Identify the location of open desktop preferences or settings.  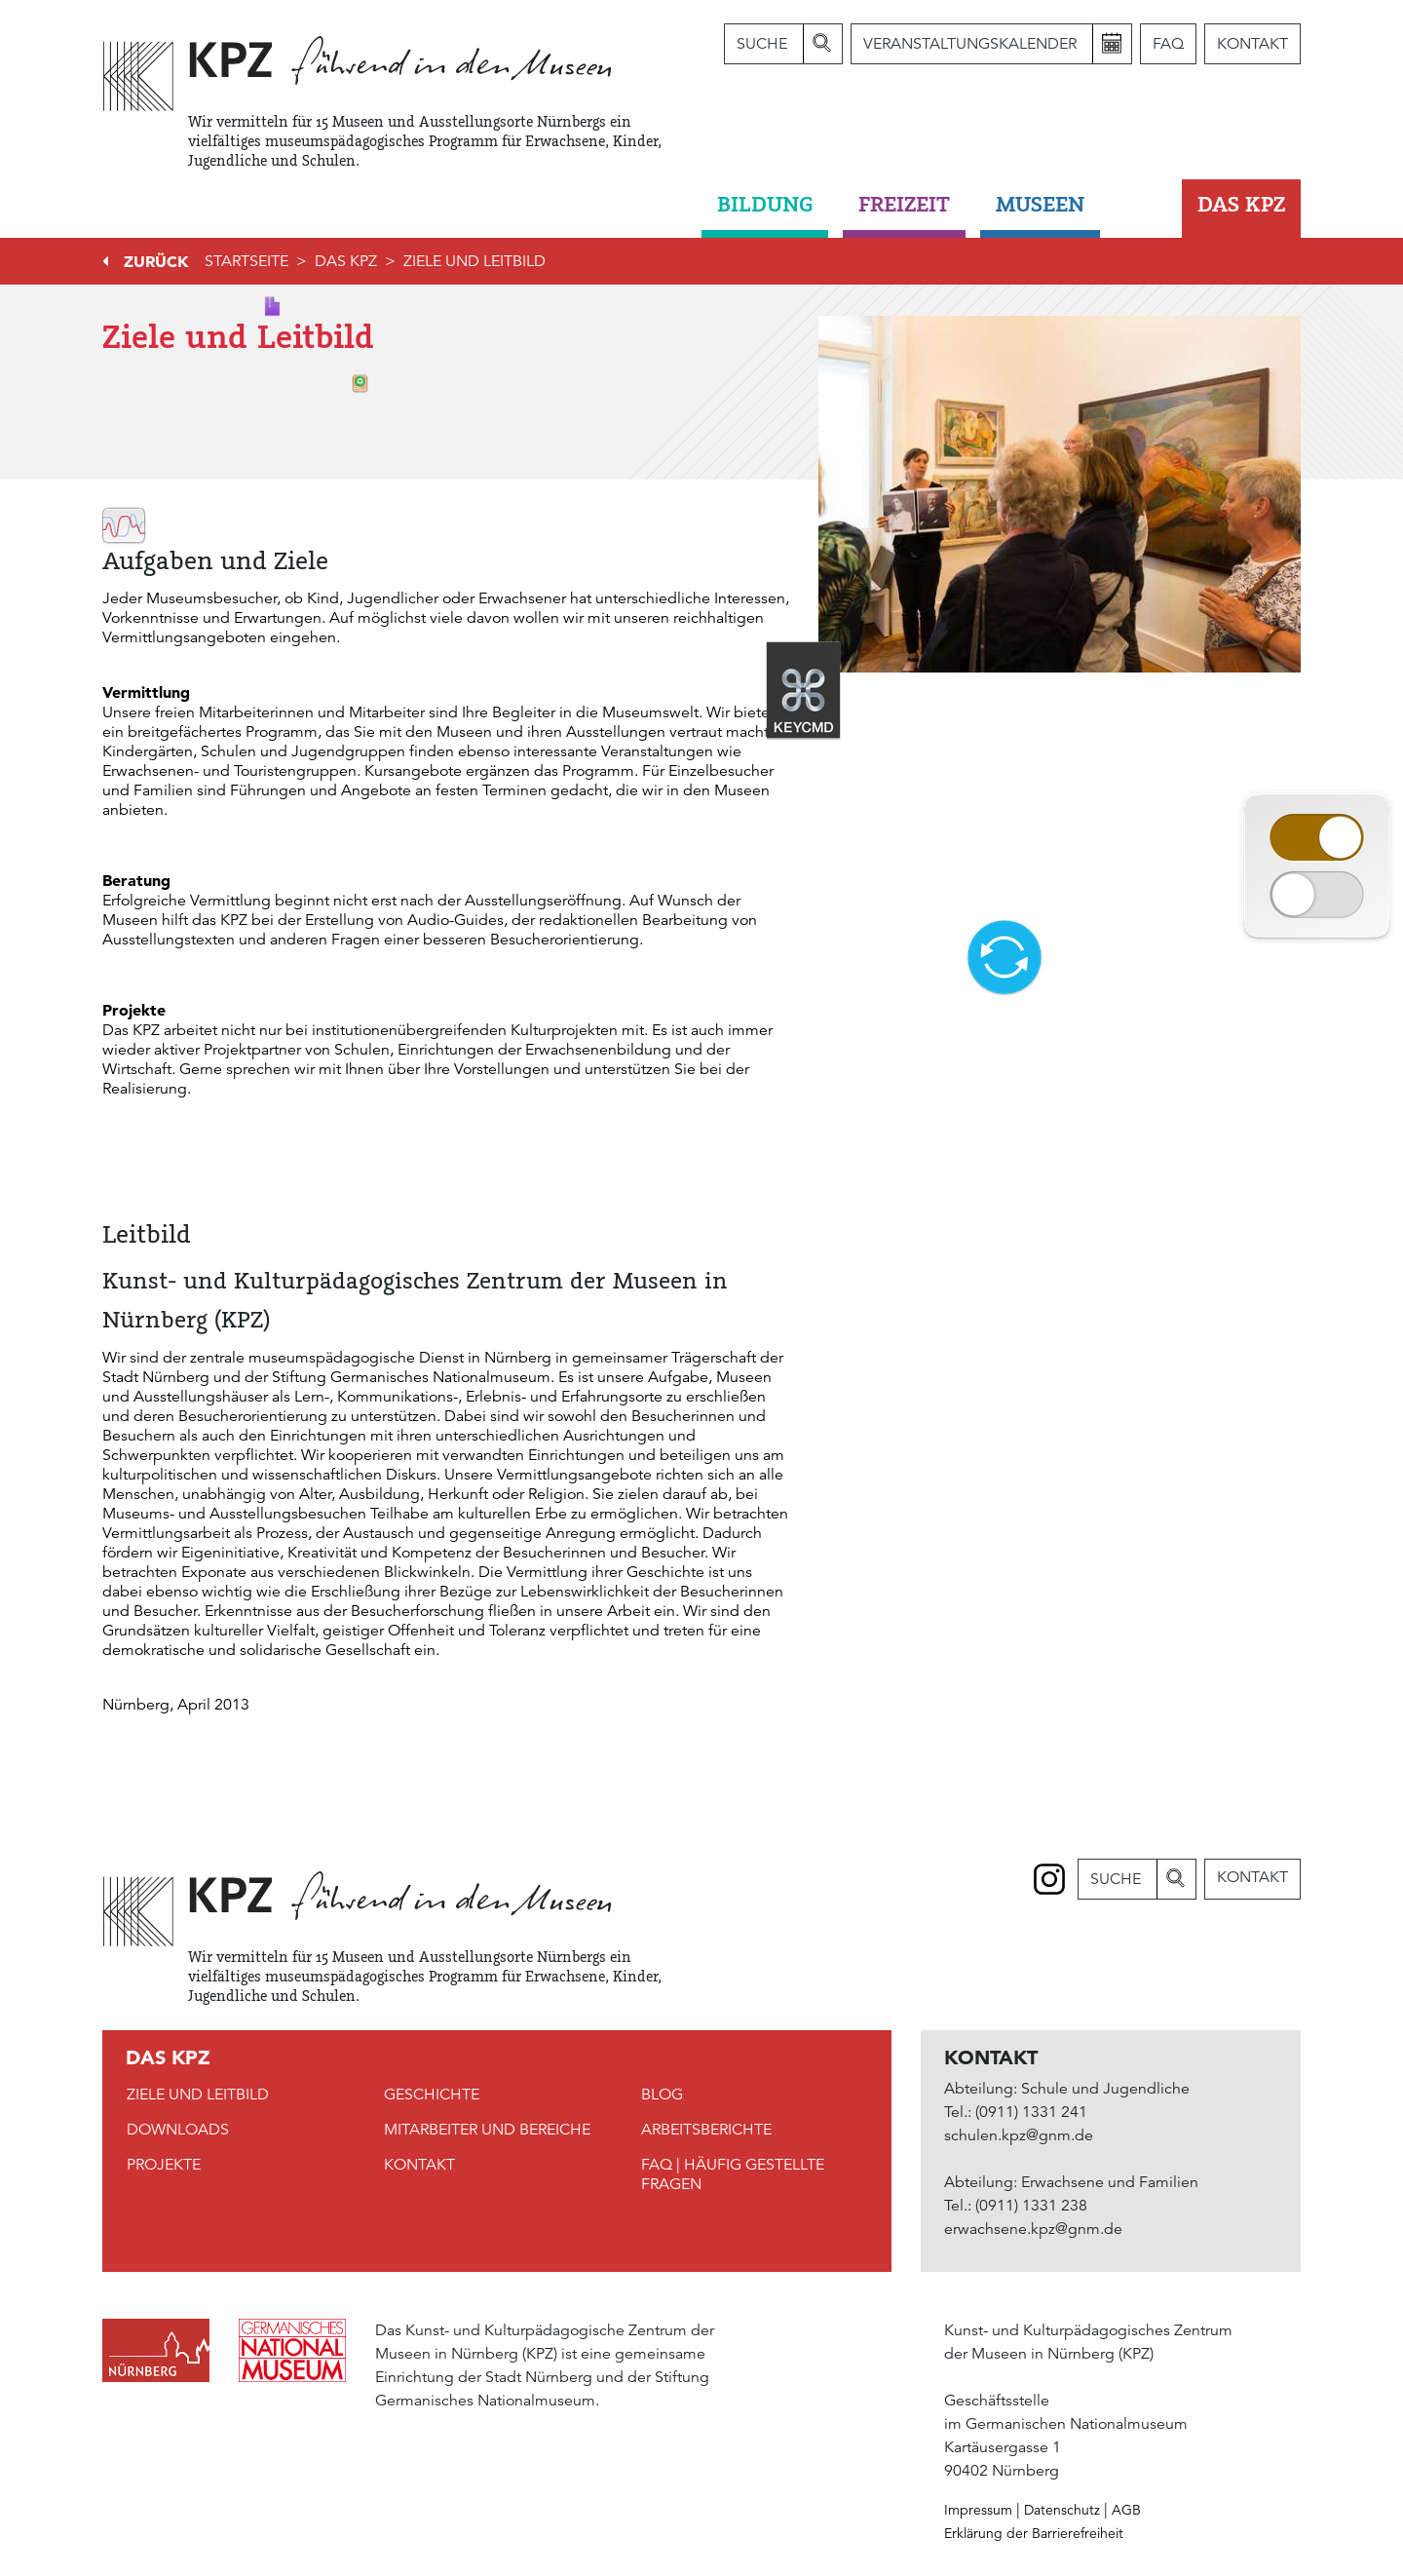
(1316, 865).